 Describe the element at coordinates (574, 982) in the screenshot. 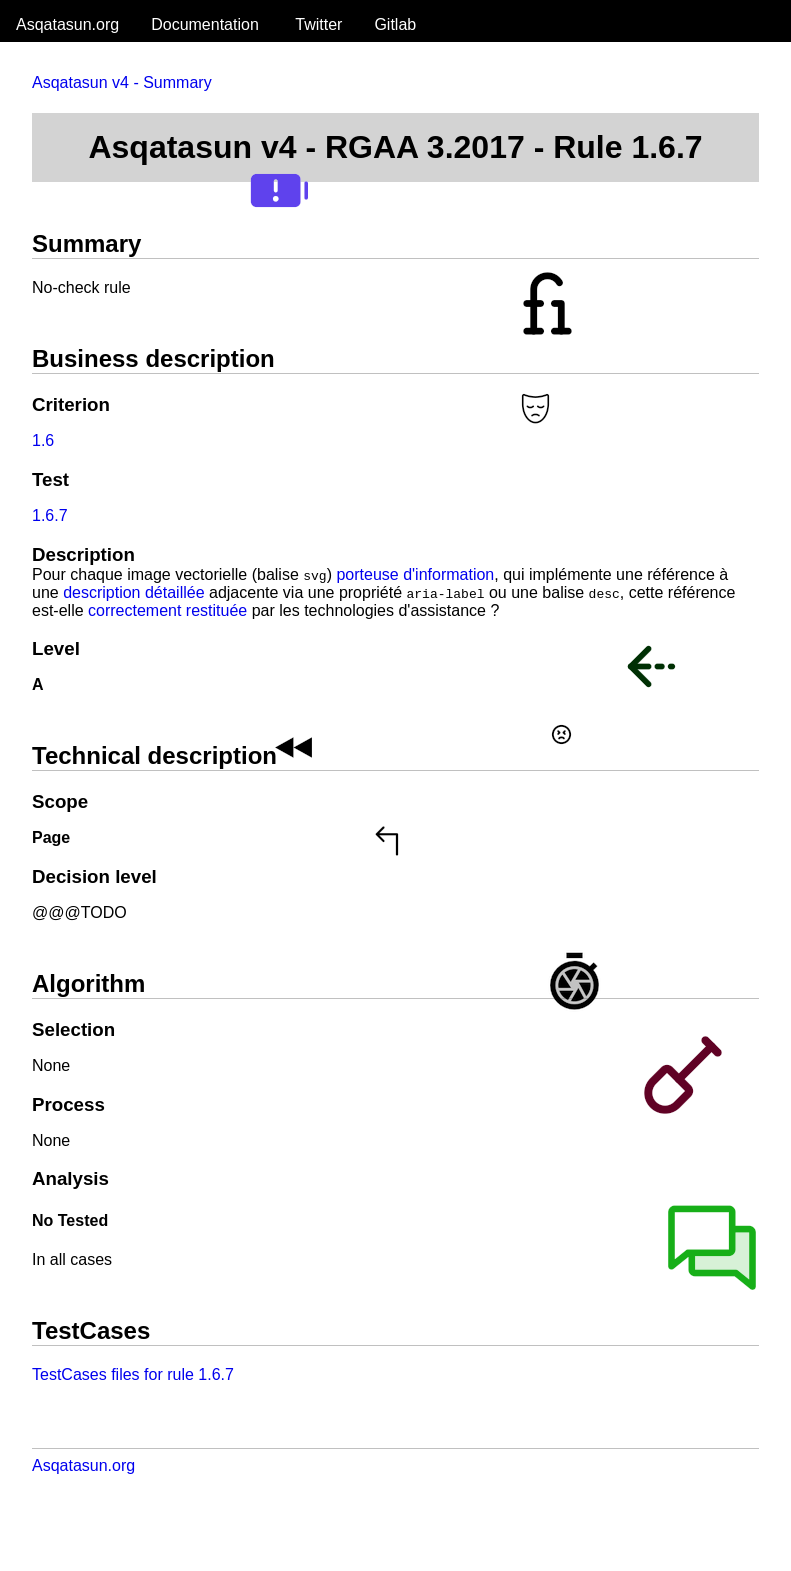

I see `adjust camera shutter speed settings` at that location.